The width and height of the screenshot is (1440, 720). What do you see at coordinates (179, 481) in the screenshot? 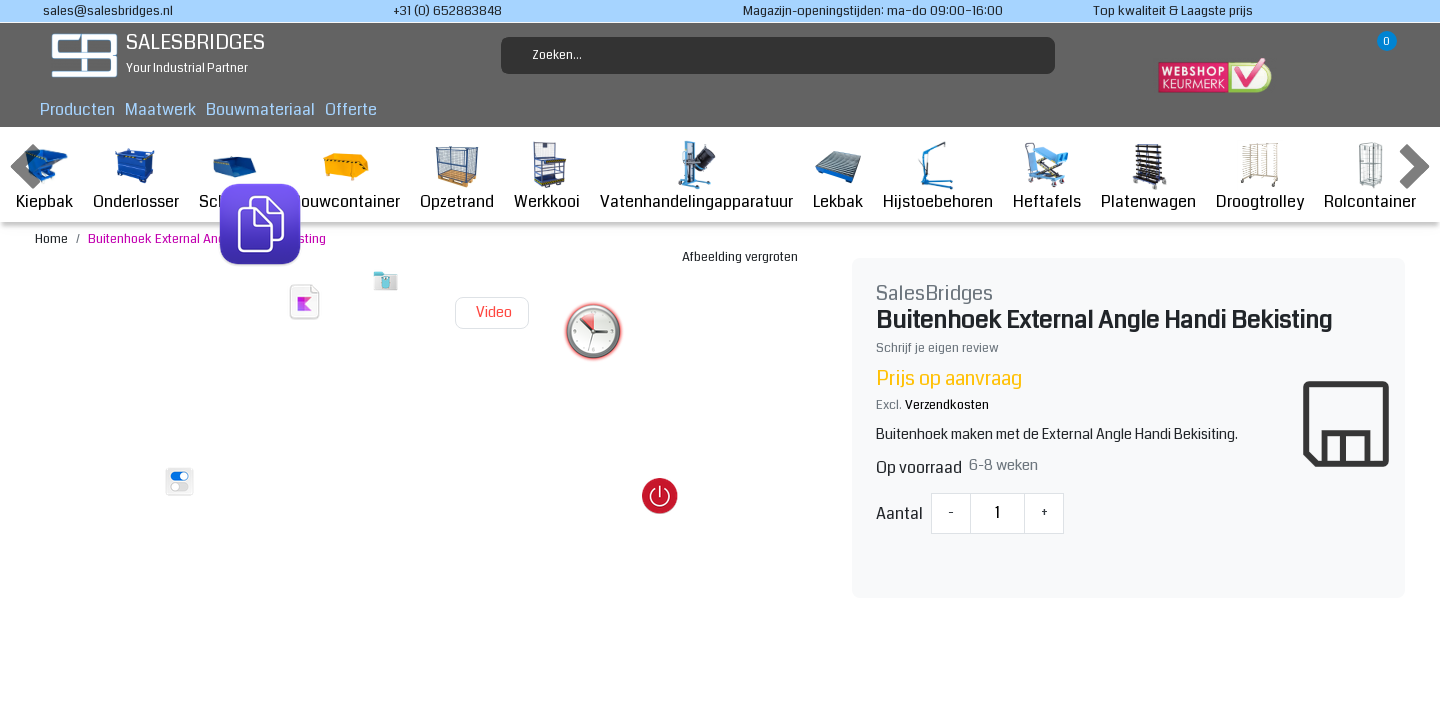
I see `open gnome tweaks application` at bounding box center [179, 481].